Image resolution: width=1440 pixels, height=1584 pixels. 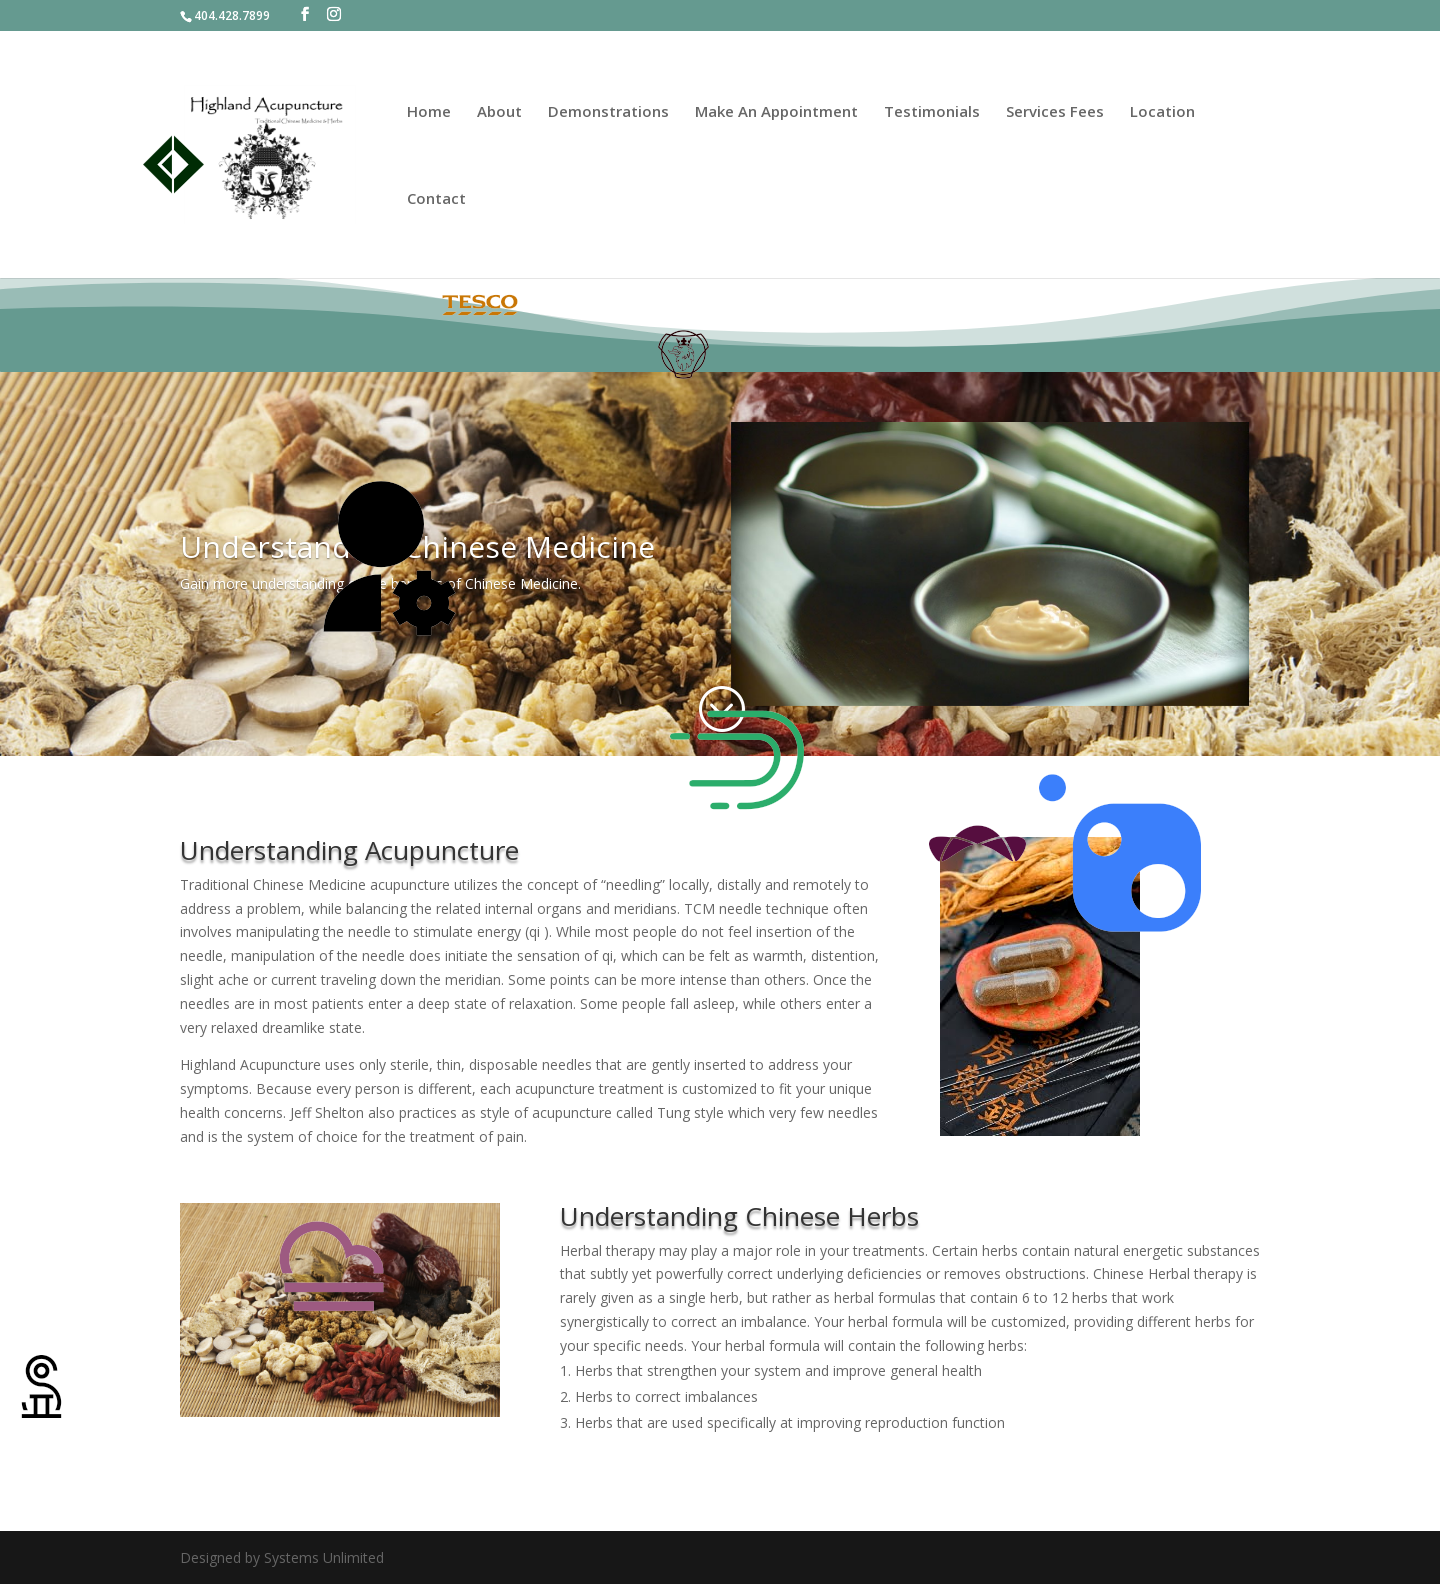 I want to click on indicates code written in F# programming language, so click(x=173, y=164).